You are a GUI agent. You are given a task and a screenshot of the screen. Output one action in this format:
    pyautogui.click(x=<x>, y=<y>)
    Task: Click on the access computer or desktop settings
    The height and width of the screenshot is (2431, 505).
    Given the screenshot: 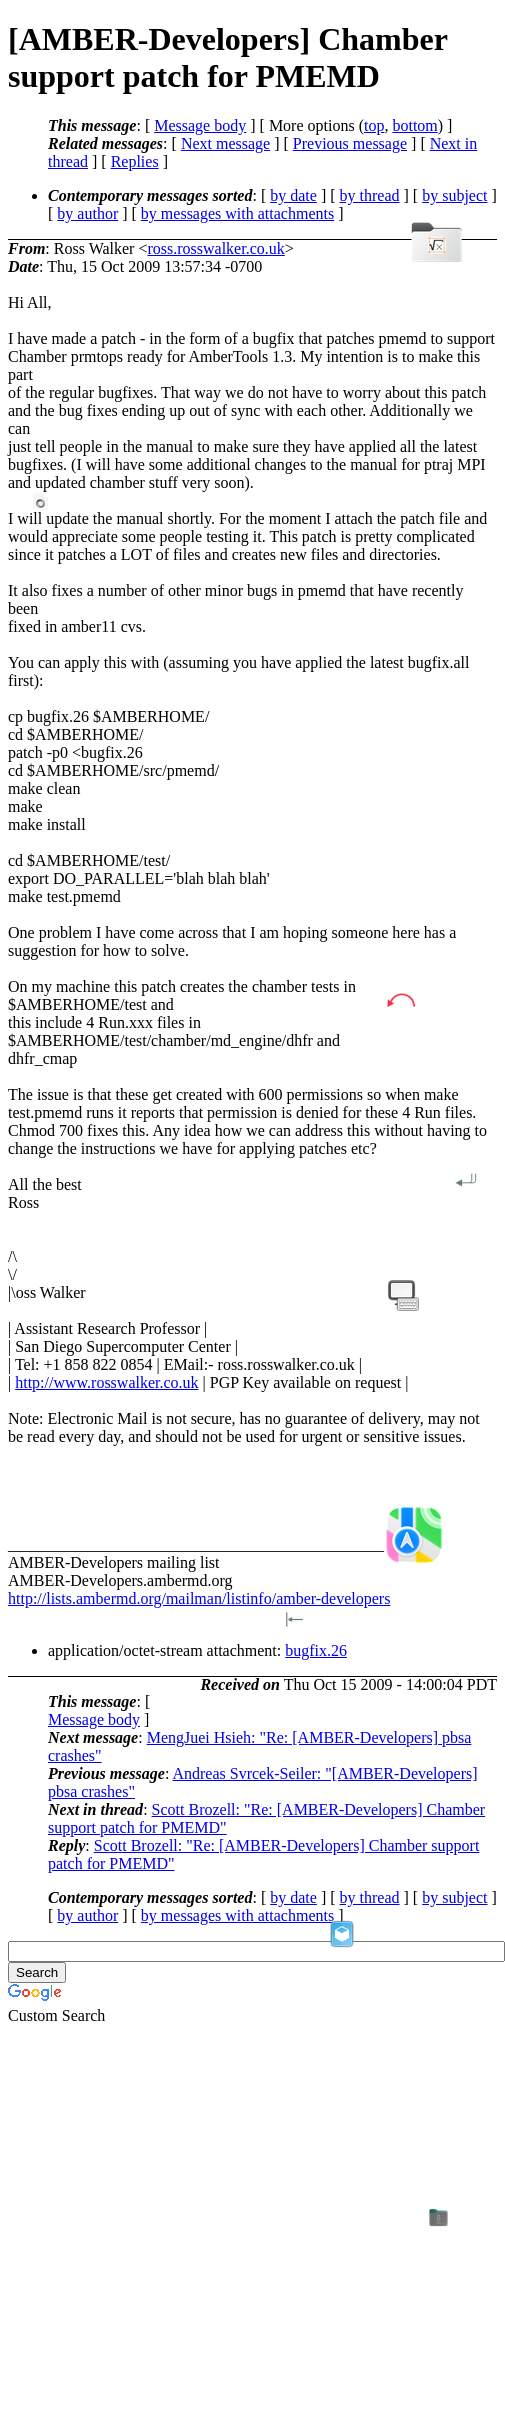 What is the action you would take?
    pyautogui.click(x=403, y=1295)
    